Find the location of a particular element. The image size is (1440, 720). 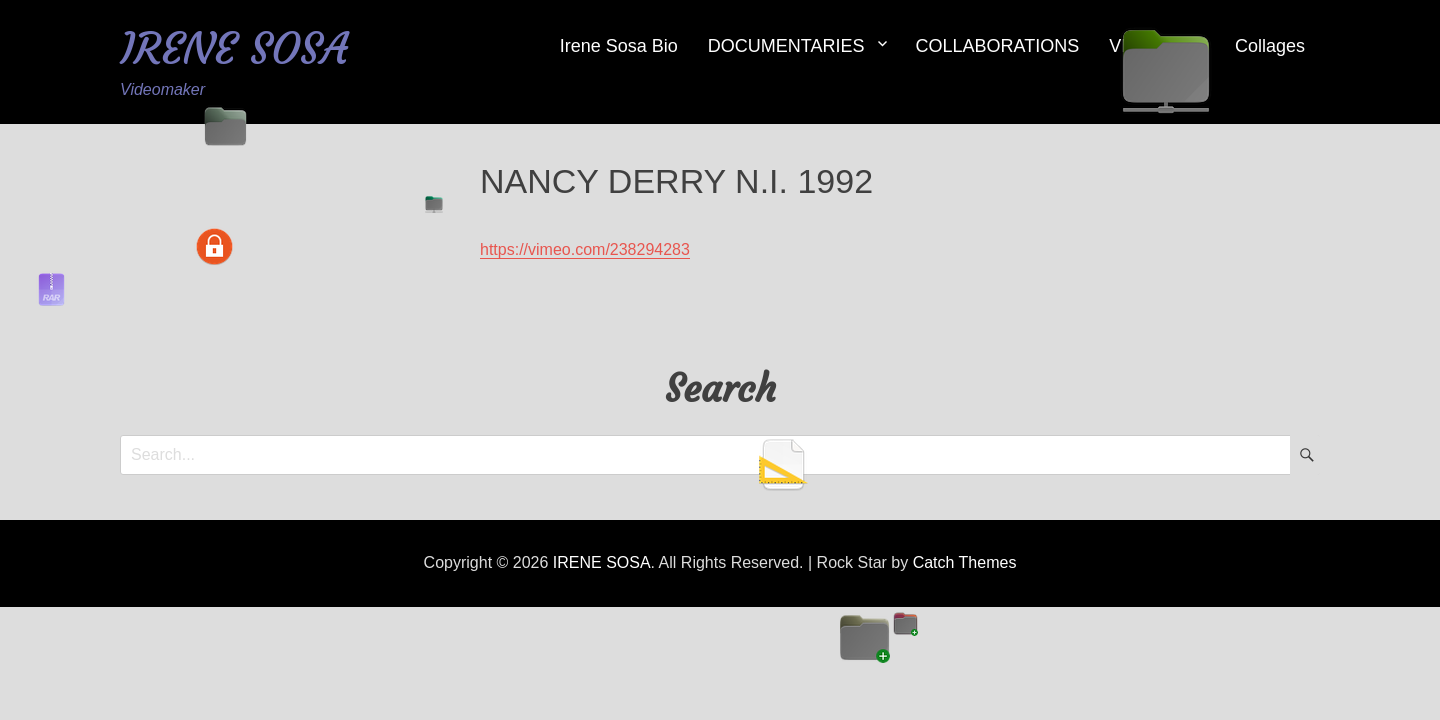

access a network or remote folder is located at coordinates (434, 204).